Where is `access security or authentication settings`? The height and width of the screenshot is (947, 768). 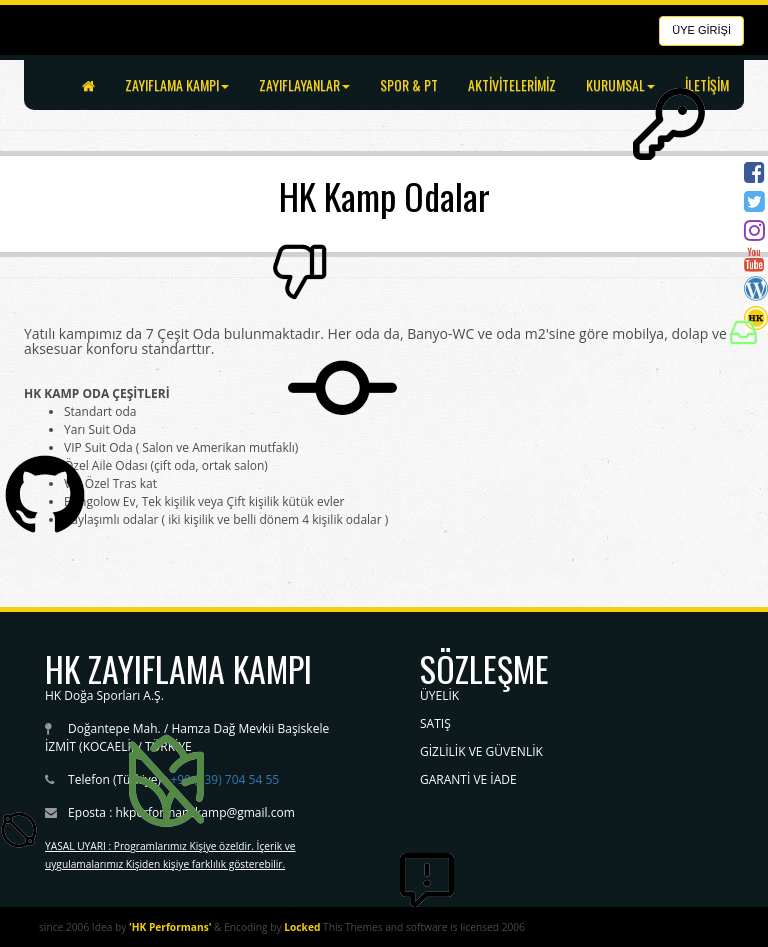
access security or authentication settings is located at coordinates (669, 124).